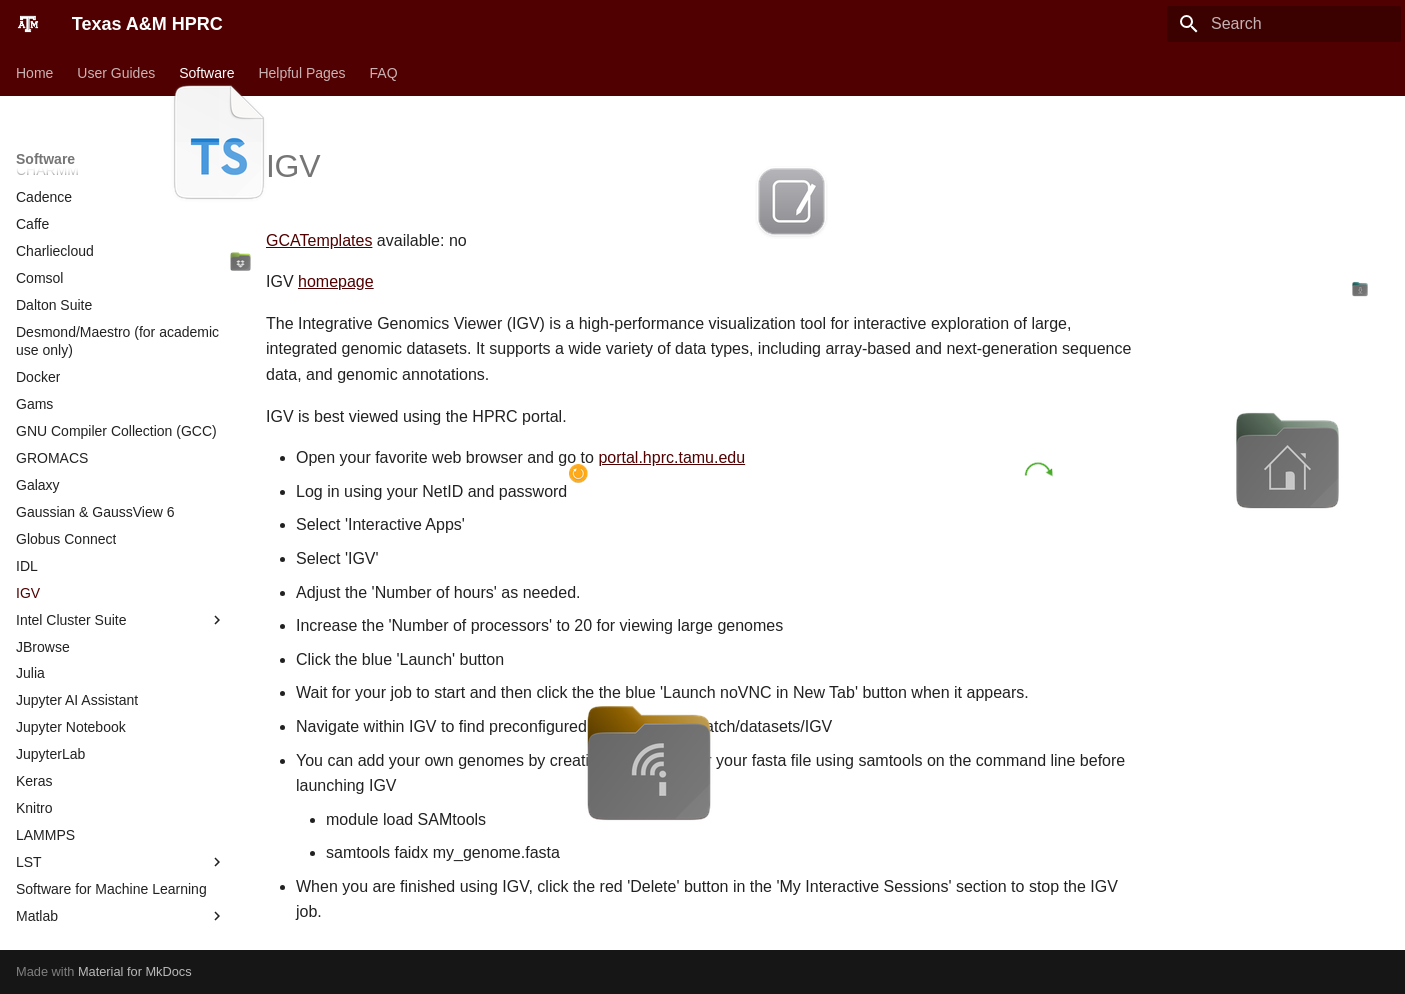 The height and width of the screenshot is (994, 1405). I want to click on open insync cloud sync folder, so click(649, 763).